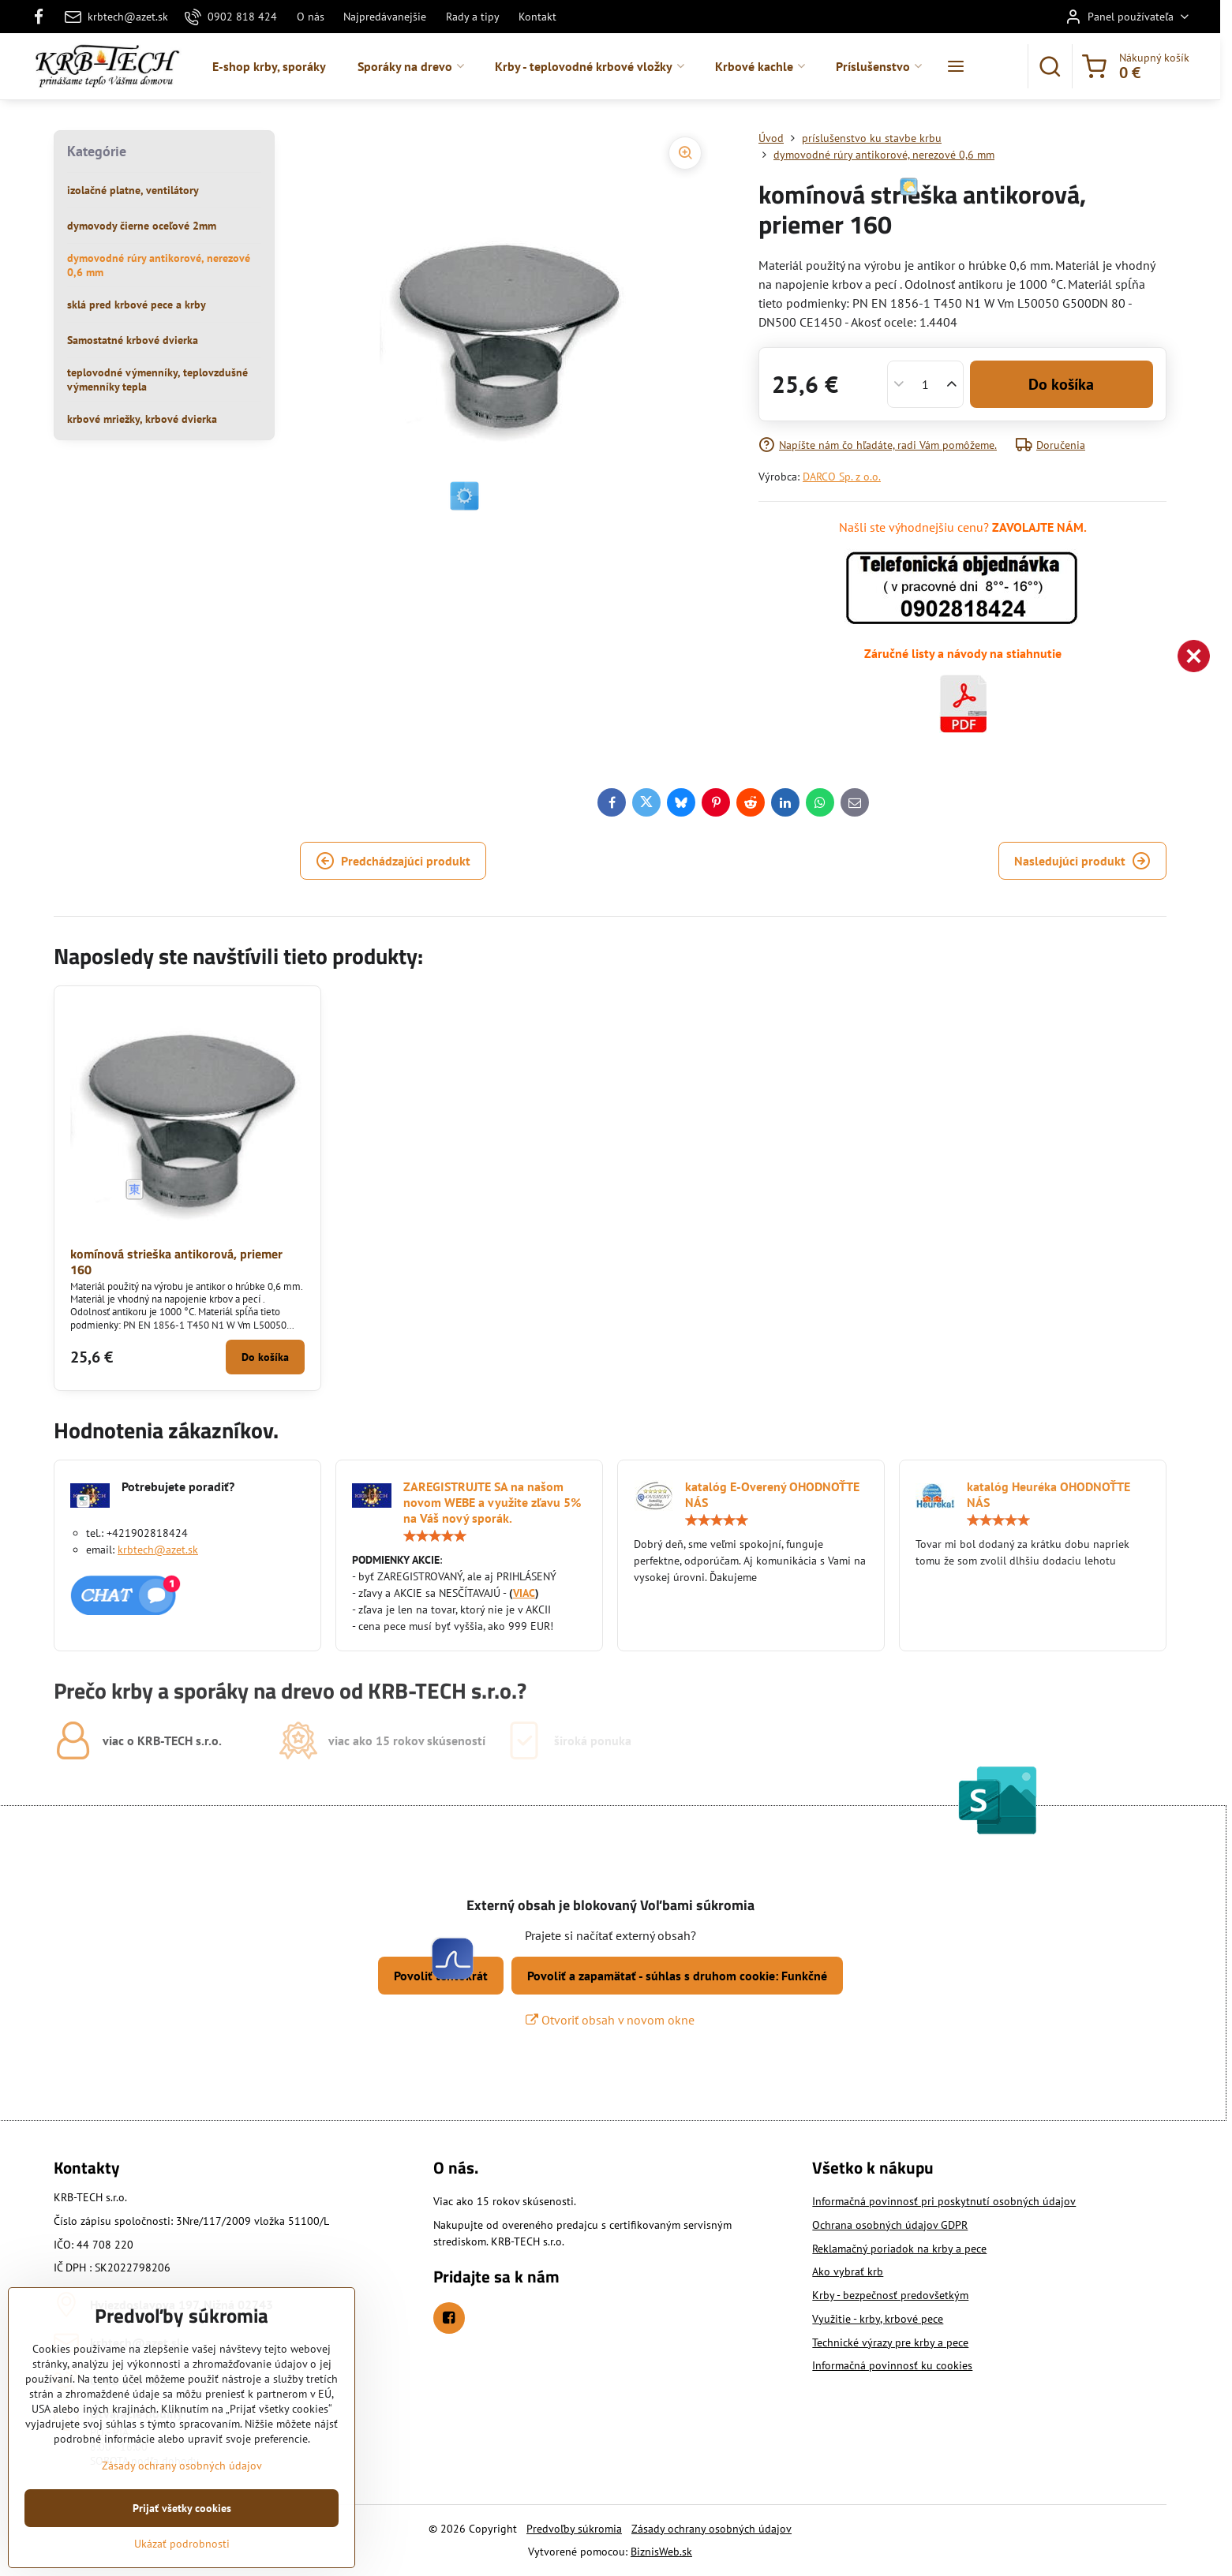 This screenshot has height=2576, width=1232. I want to click on open desktop preferences or settings, so click(83, 1501).